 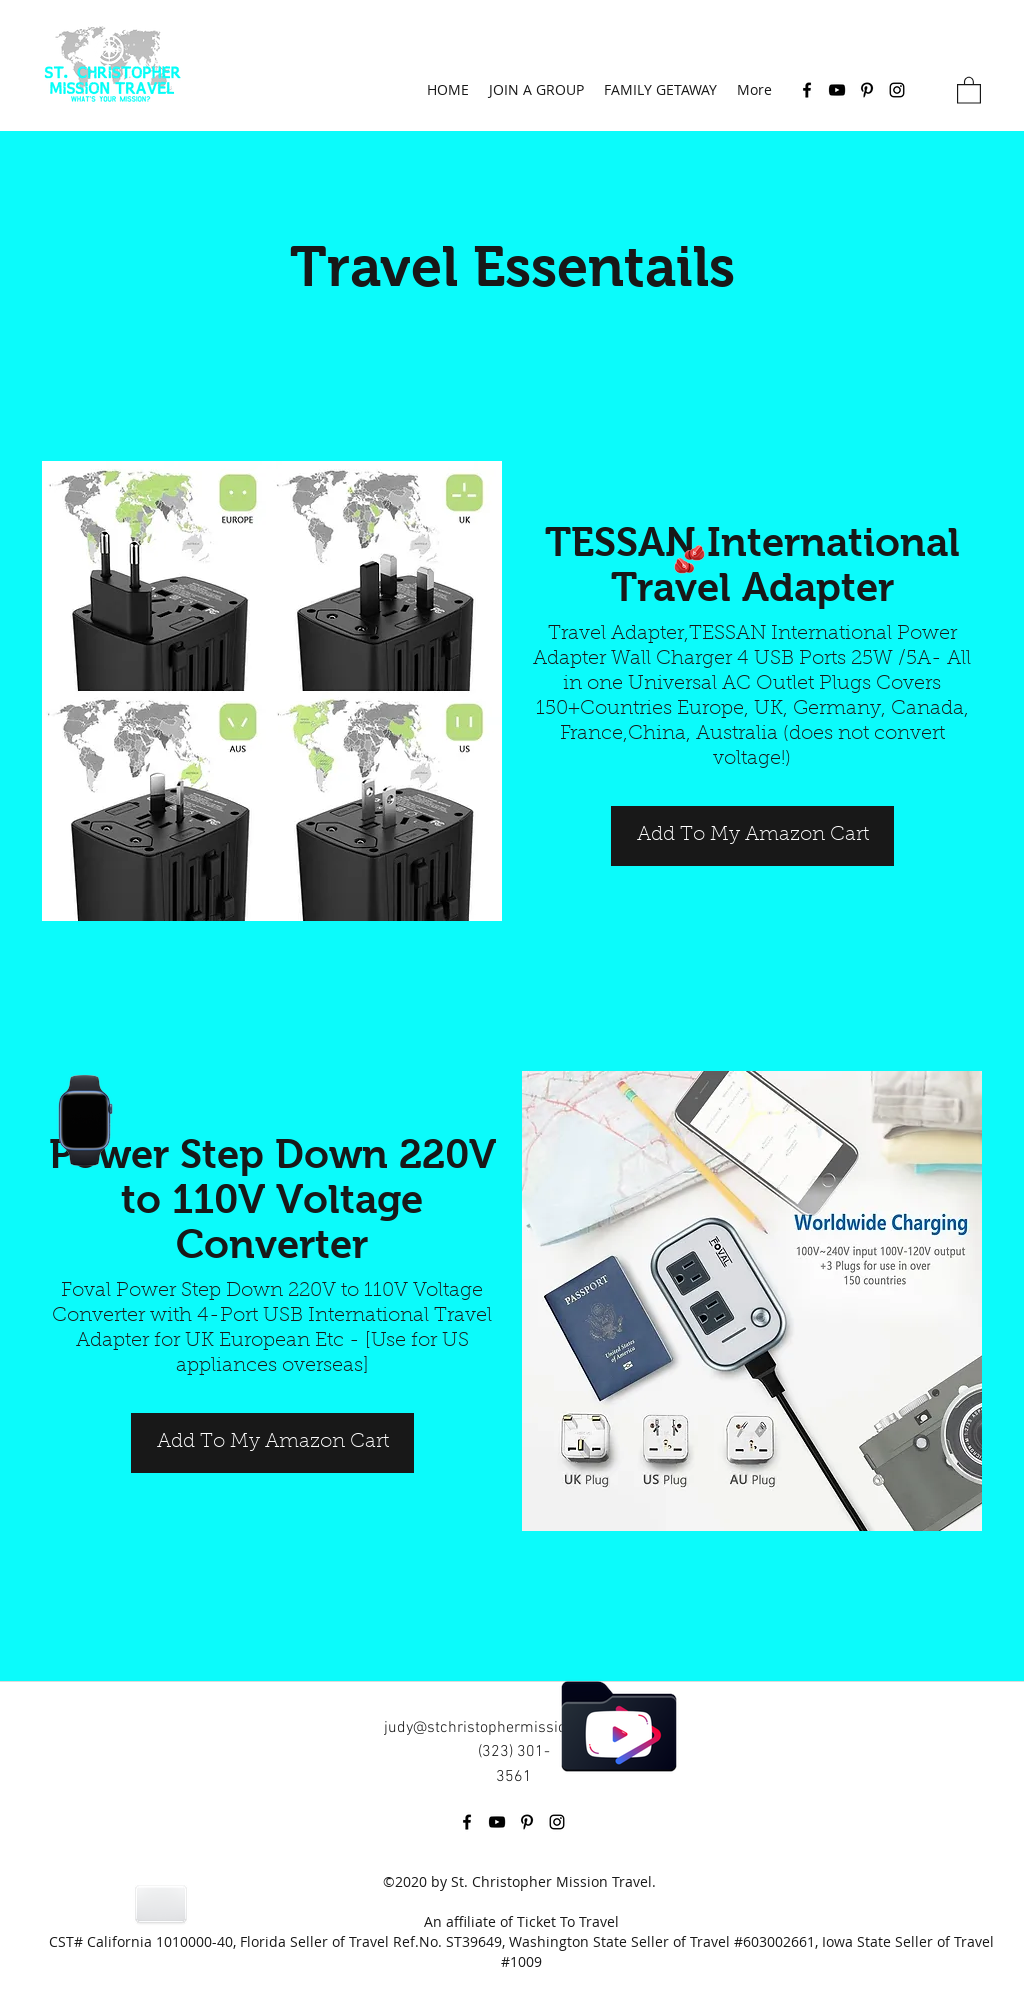 I want to click on open folder containing youtube vanced files, so click(x=618, y=1729).